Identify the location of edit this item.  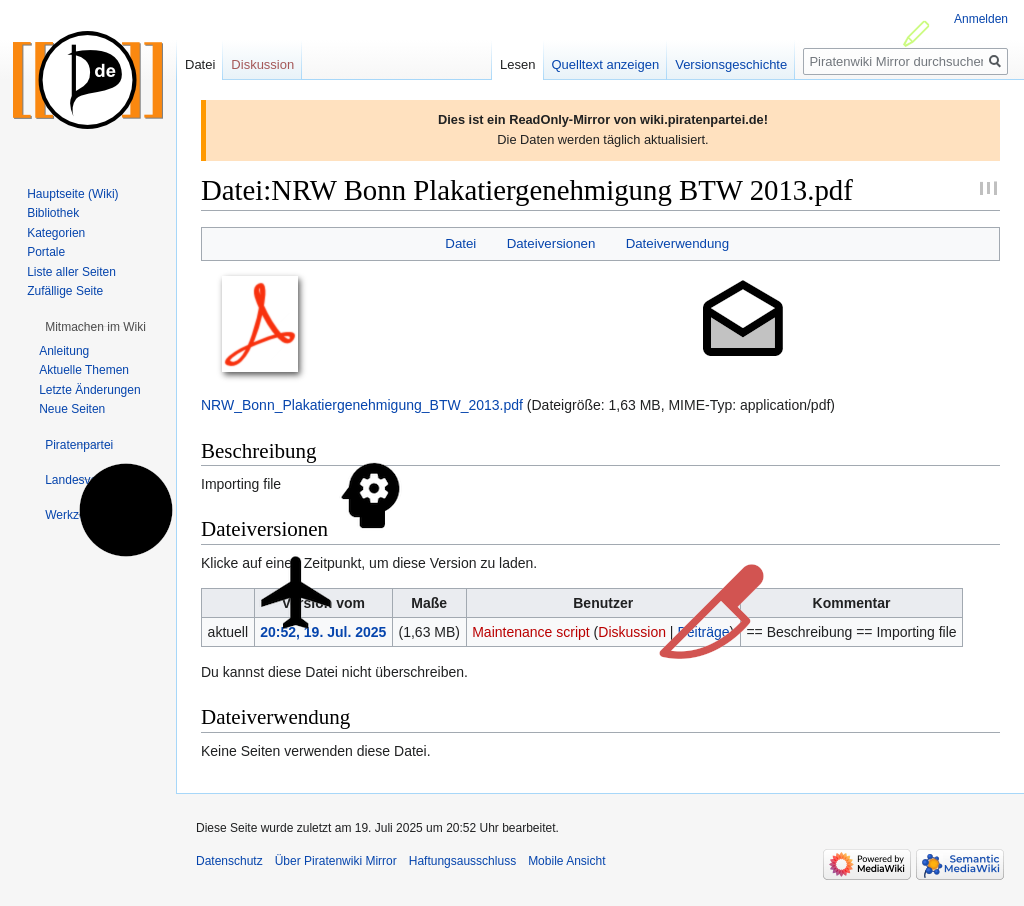
(916, 34).